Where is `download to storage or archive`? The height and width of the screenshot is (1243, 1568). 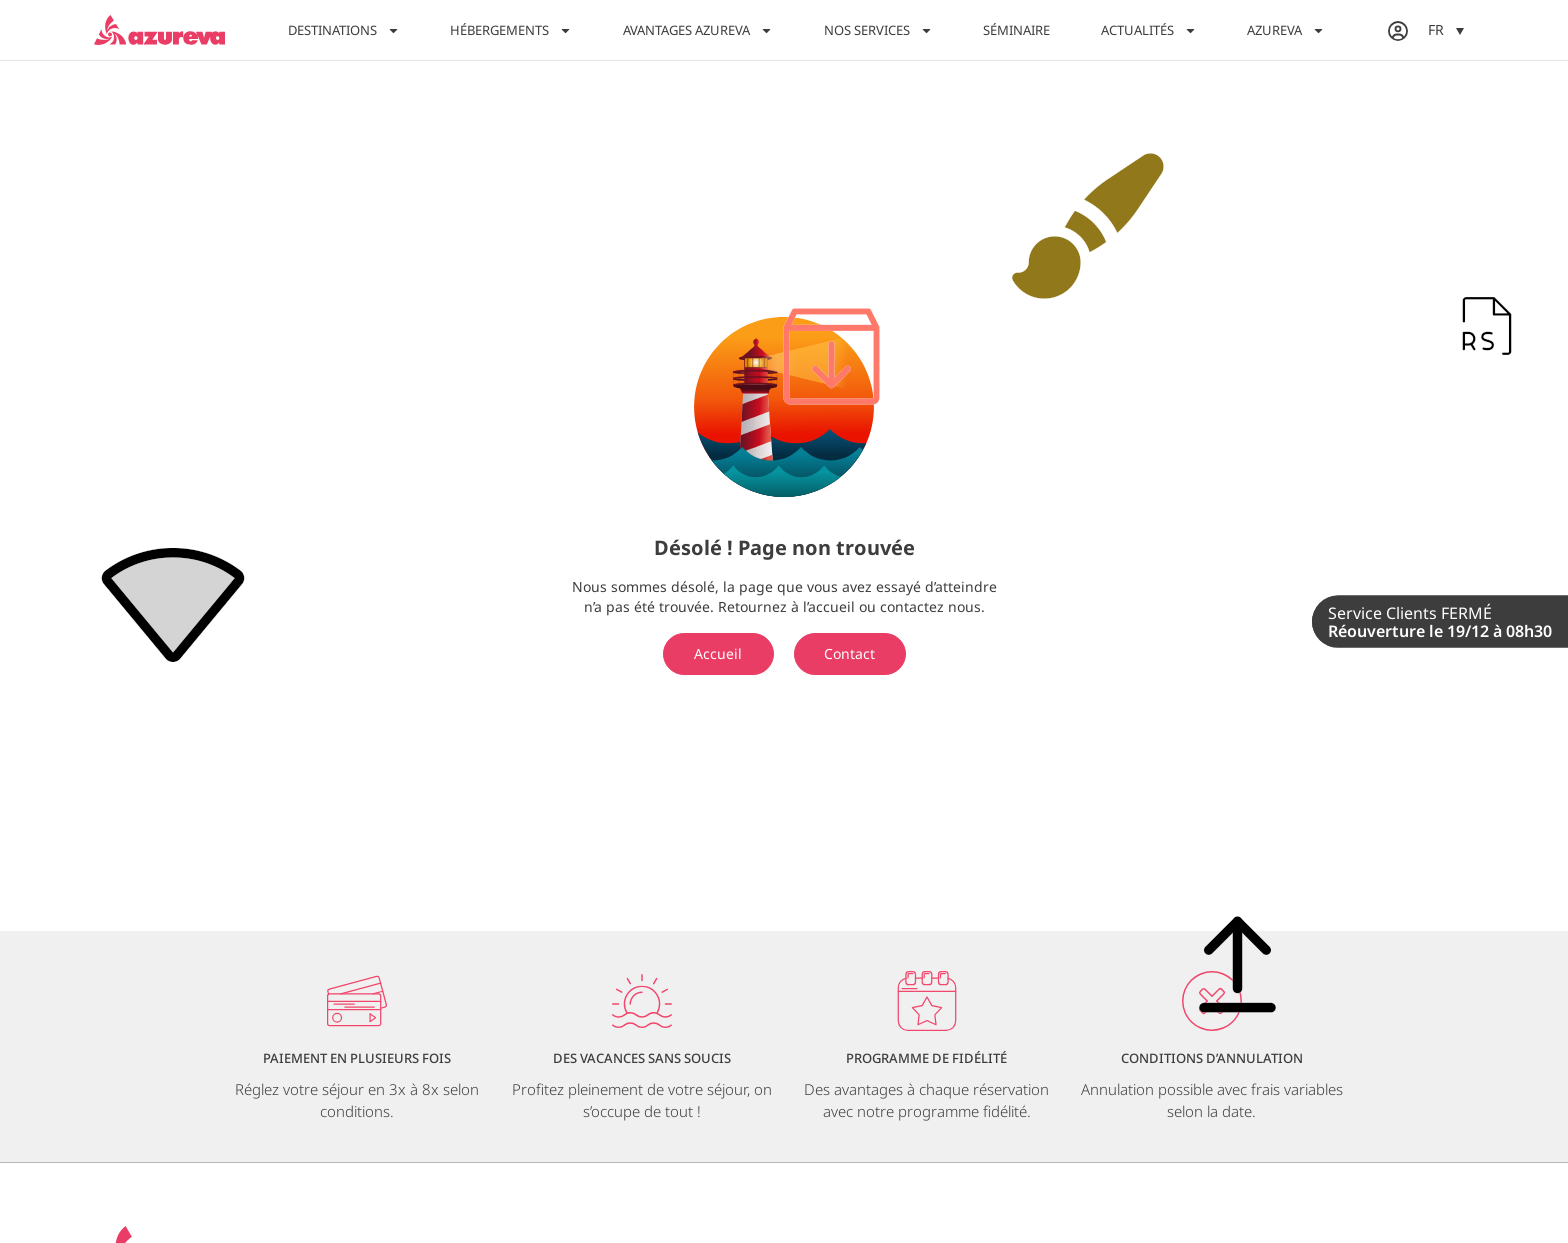
download to storage or archive is located at coordinates (831, 356).